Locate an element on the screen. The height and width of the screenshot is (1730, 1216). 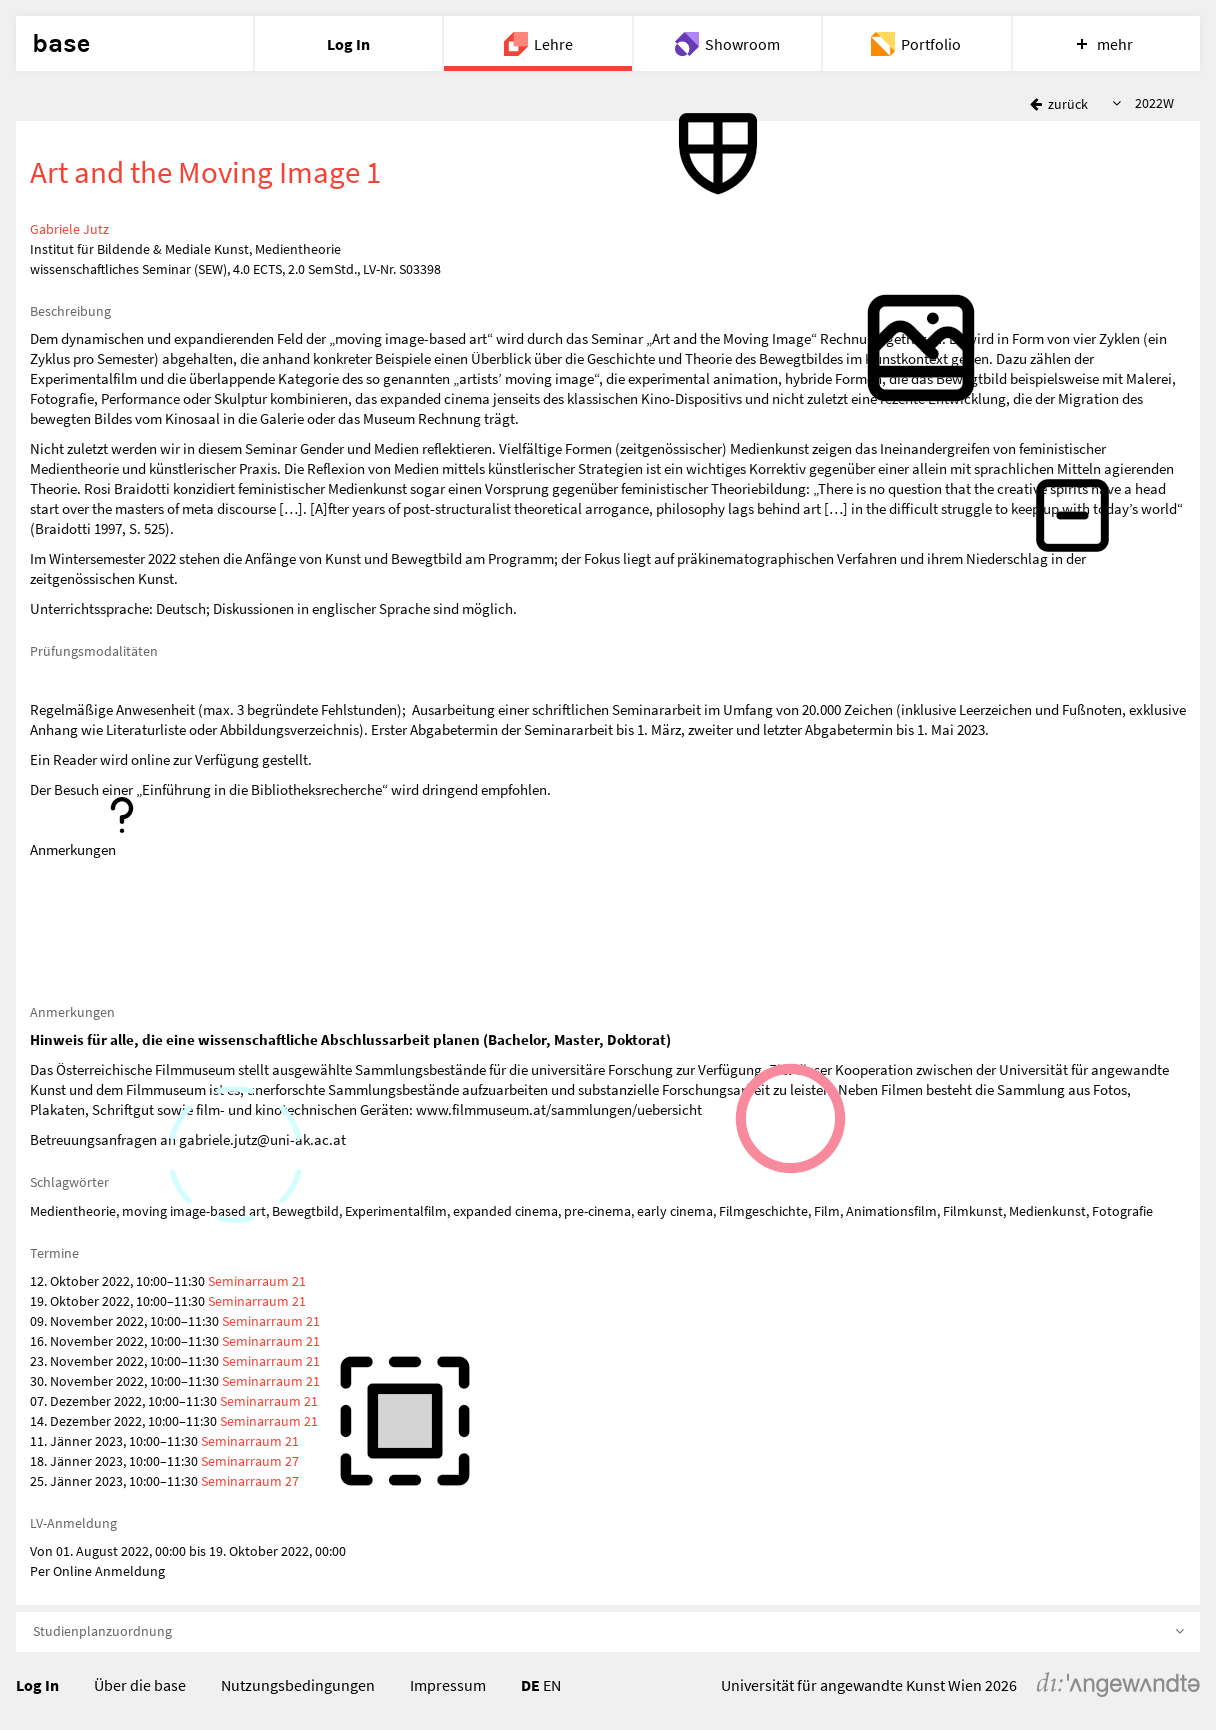
access help or support is located at coordinates (122, 815).